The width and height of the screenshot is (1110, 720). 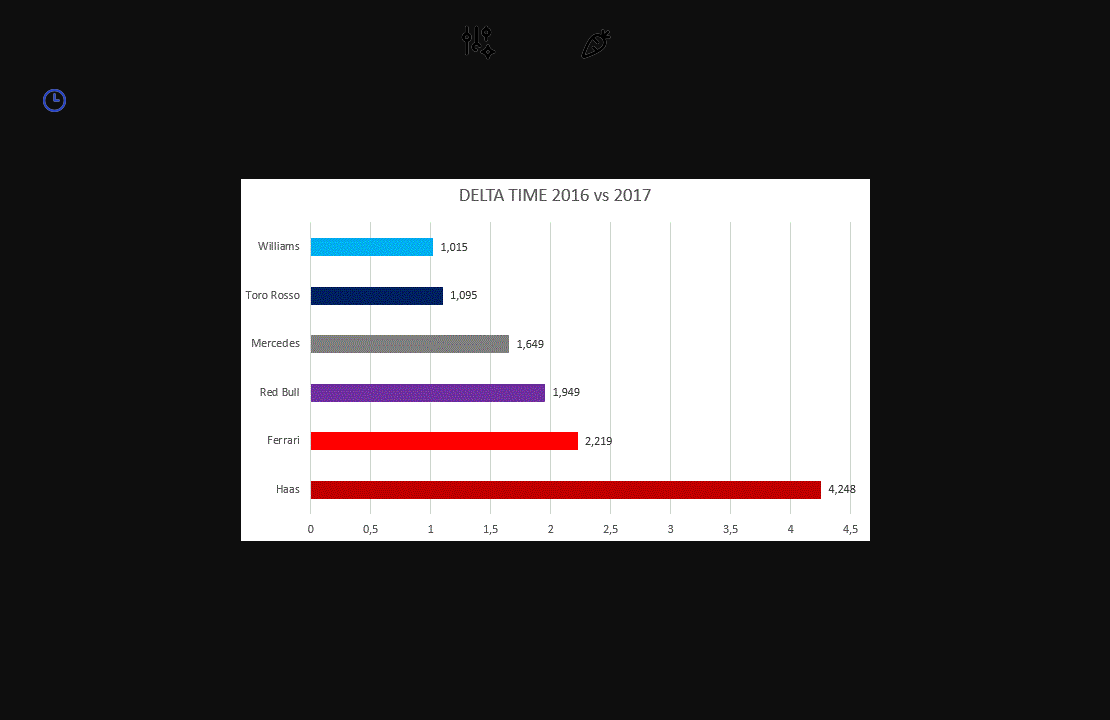 I want to click on view current time, so click(x=54, y=100).